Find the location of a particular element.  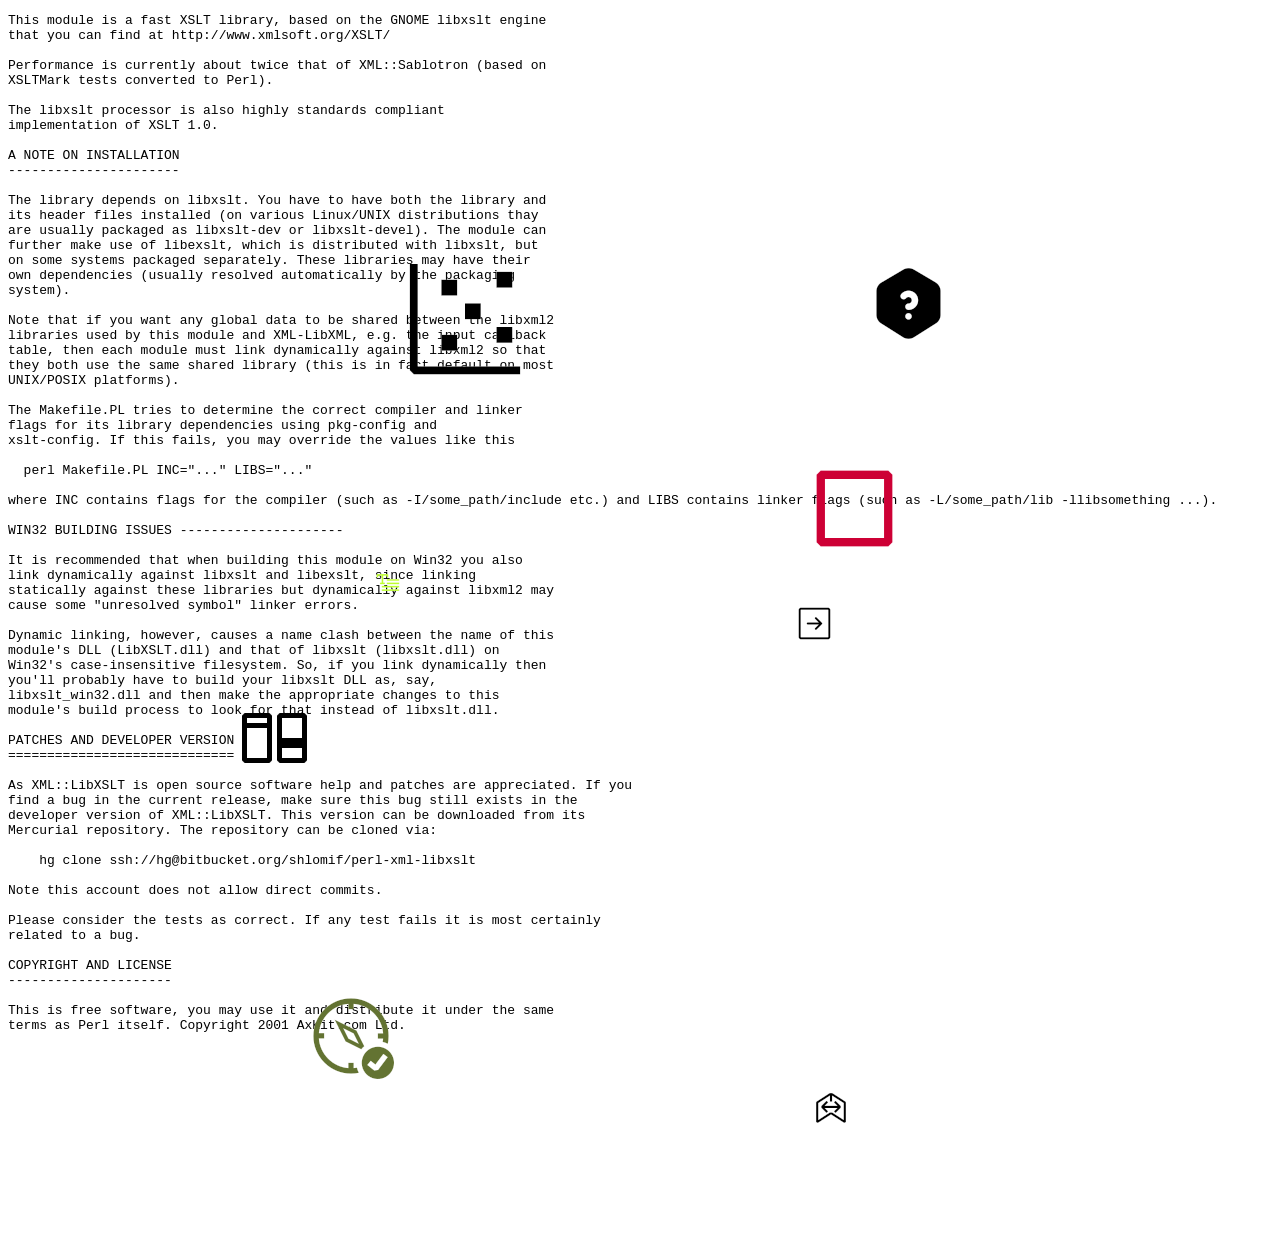

compare file differences is located at coordinates (272, 738).